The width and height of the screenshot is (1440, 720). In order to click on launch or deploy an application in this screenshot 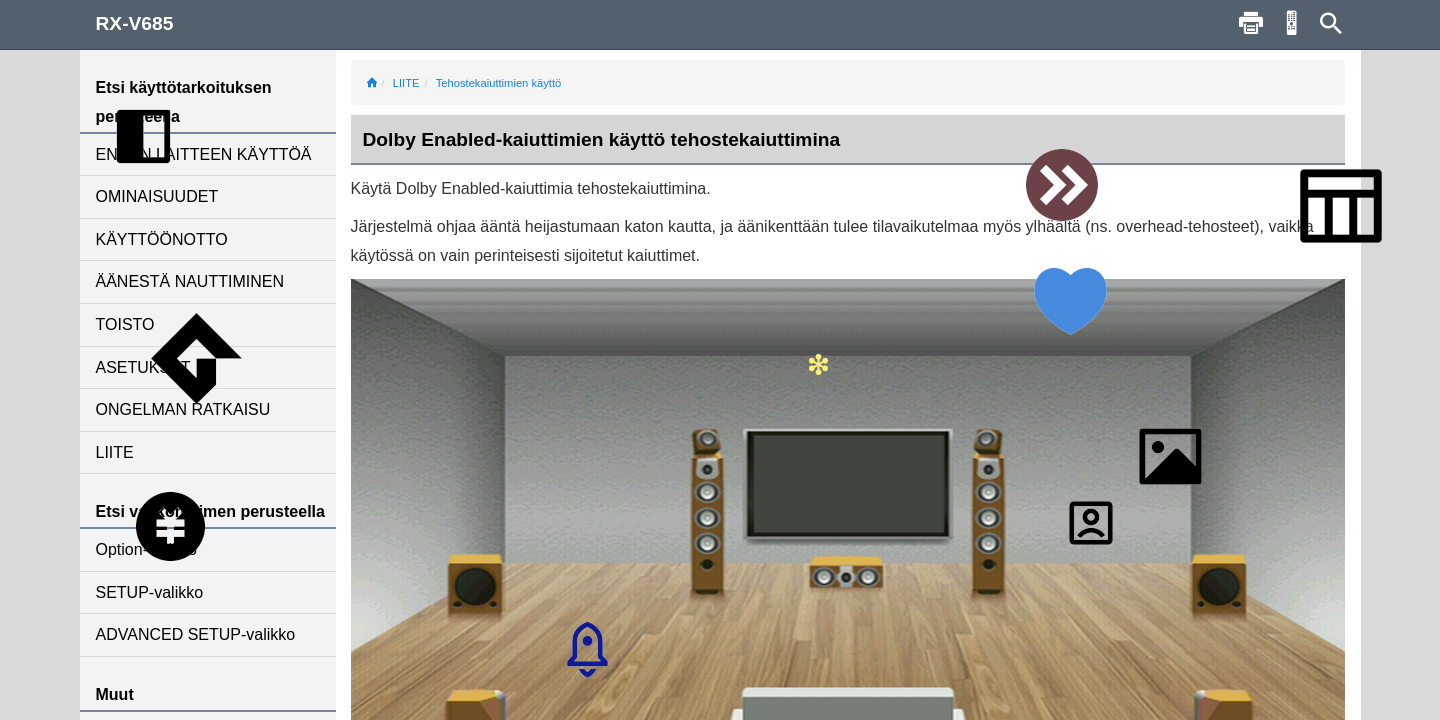, I will do `click(587, 648)`.